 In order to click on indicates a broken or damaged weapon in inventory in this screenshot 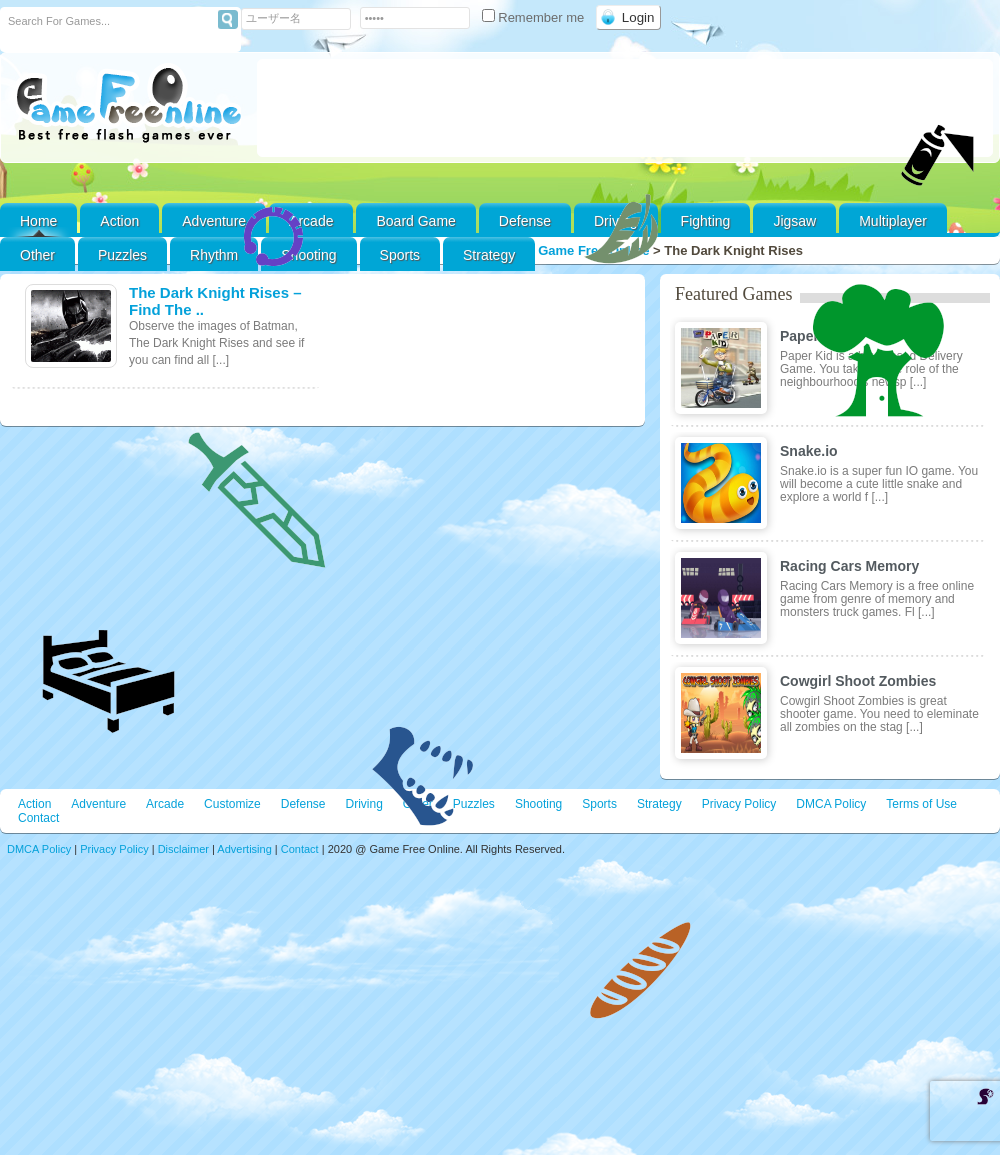, I will do `click(257, 501)`.